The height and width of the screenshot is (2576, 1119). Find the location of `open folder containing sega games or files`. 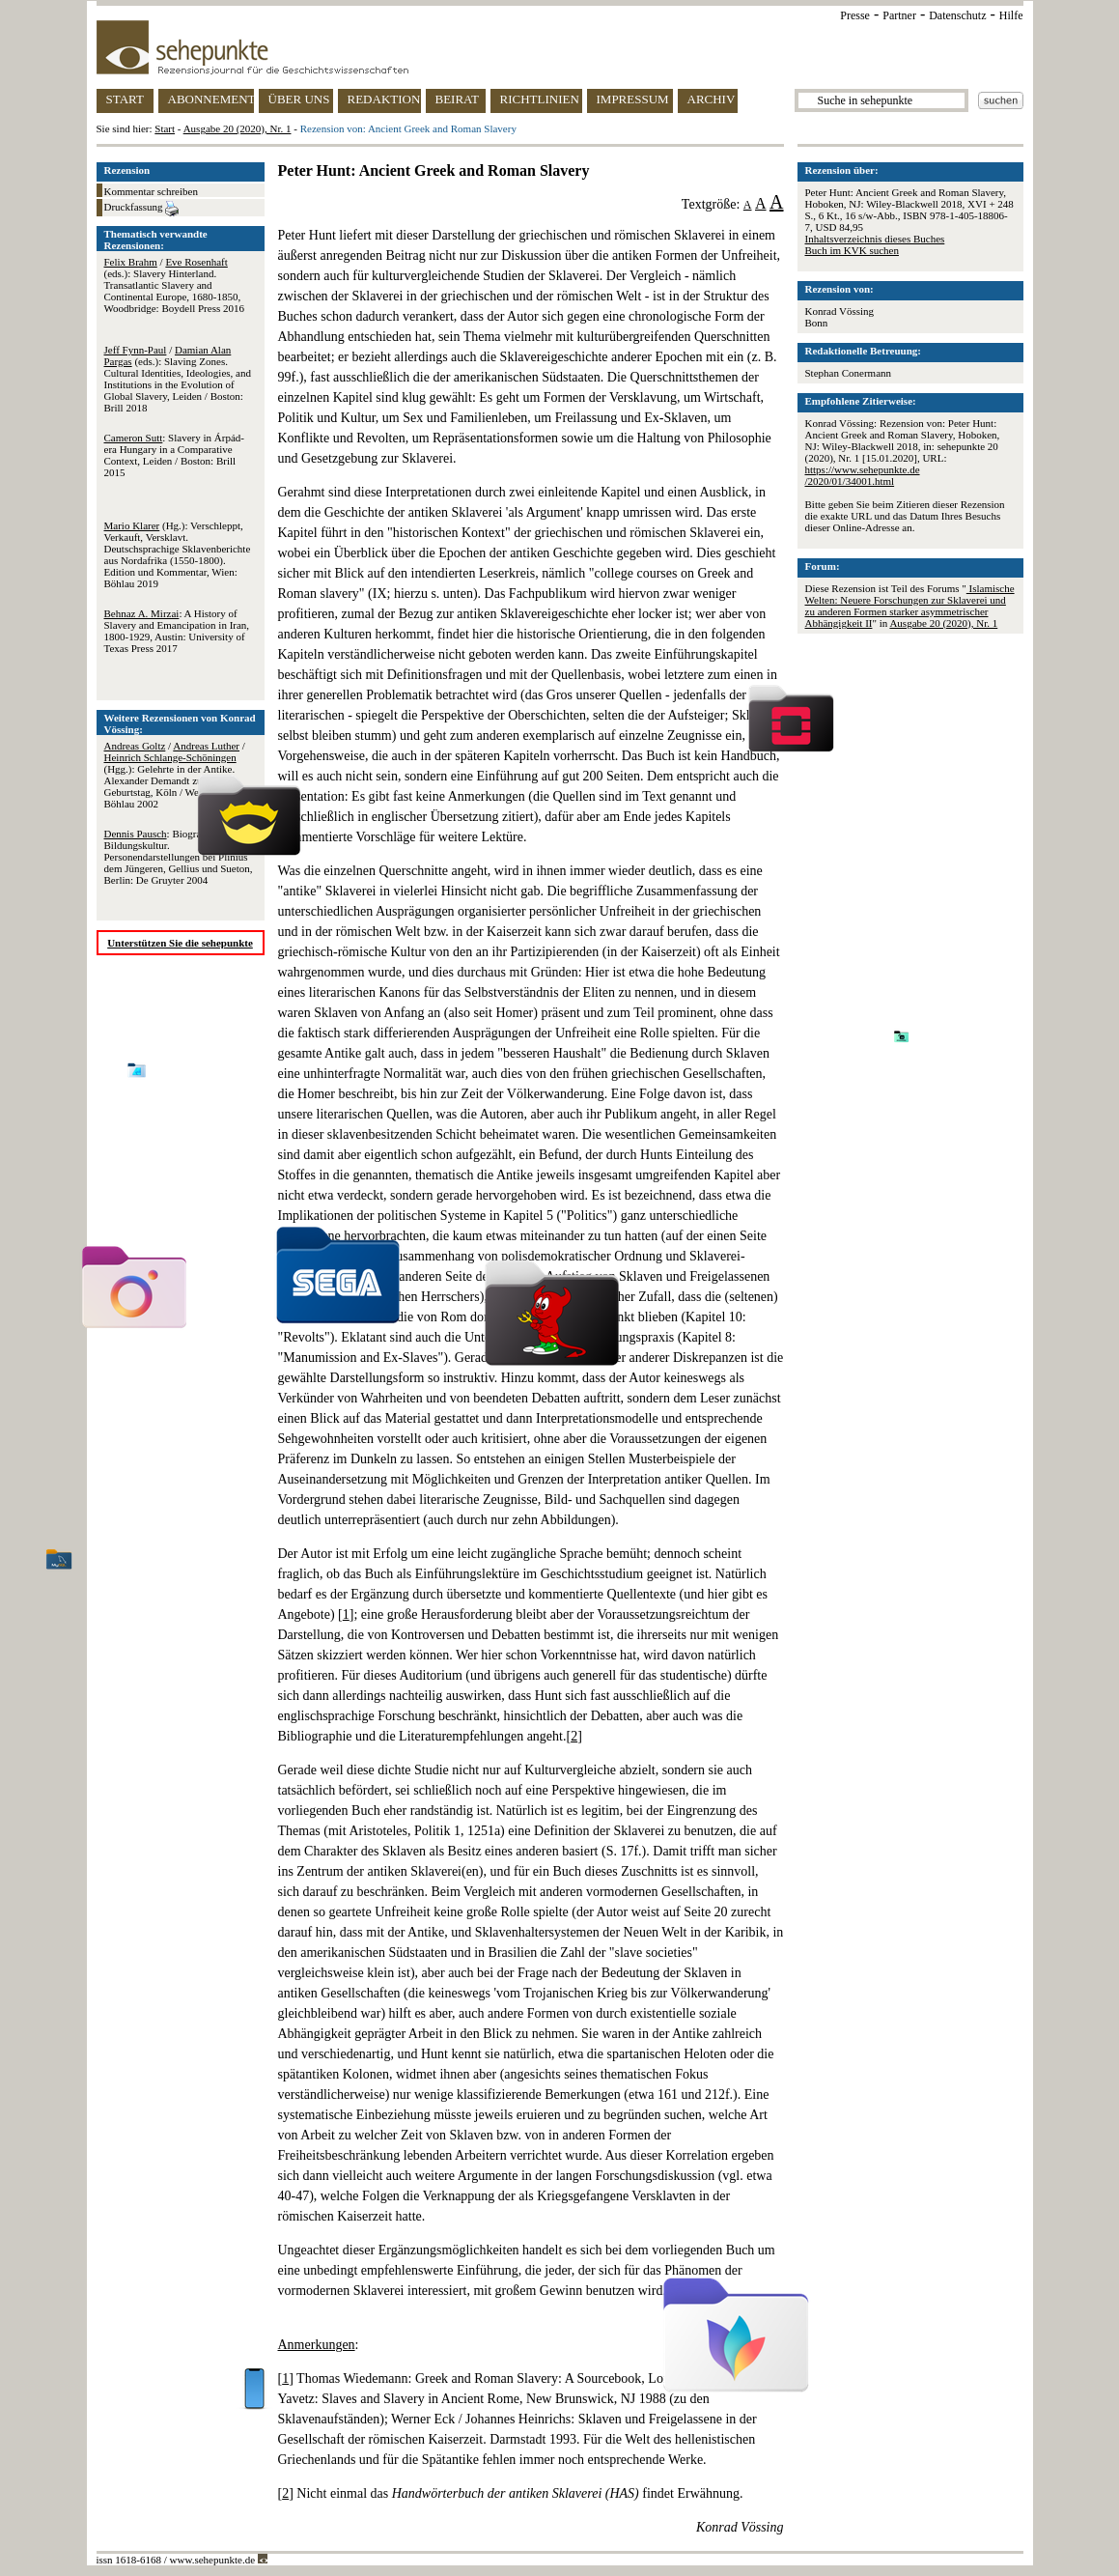

open folder containing sega games or files is located at coordinates (337, 1278).